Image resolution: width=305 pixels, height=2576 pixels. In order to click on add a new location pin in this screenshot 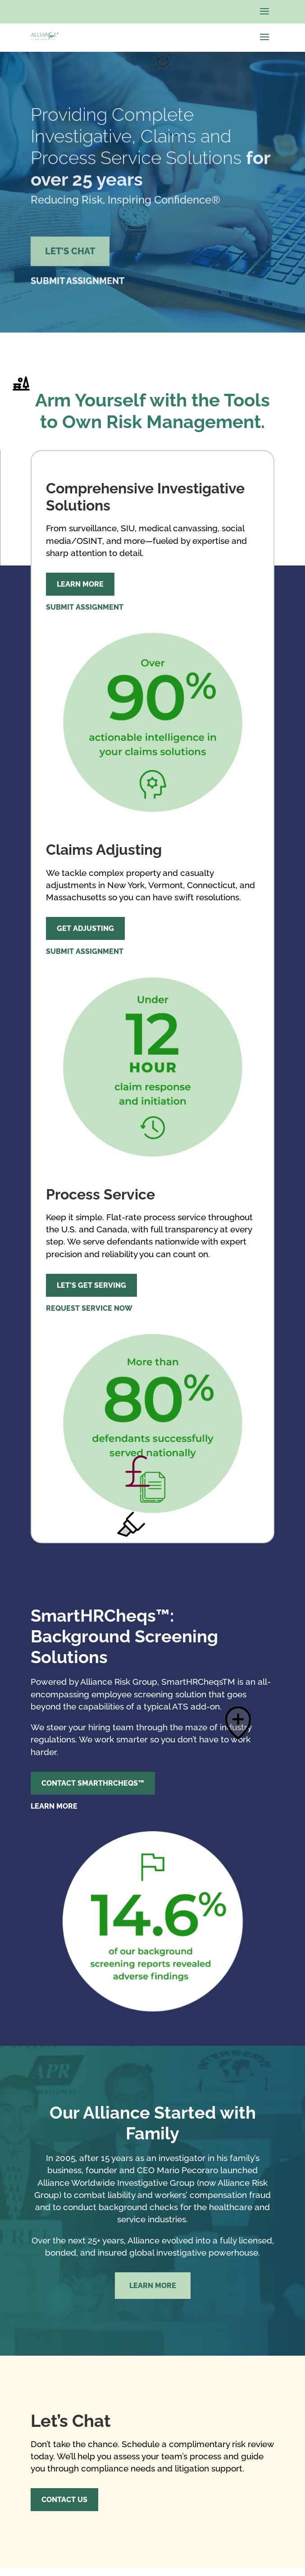, I will do `click(238, 1723)`.